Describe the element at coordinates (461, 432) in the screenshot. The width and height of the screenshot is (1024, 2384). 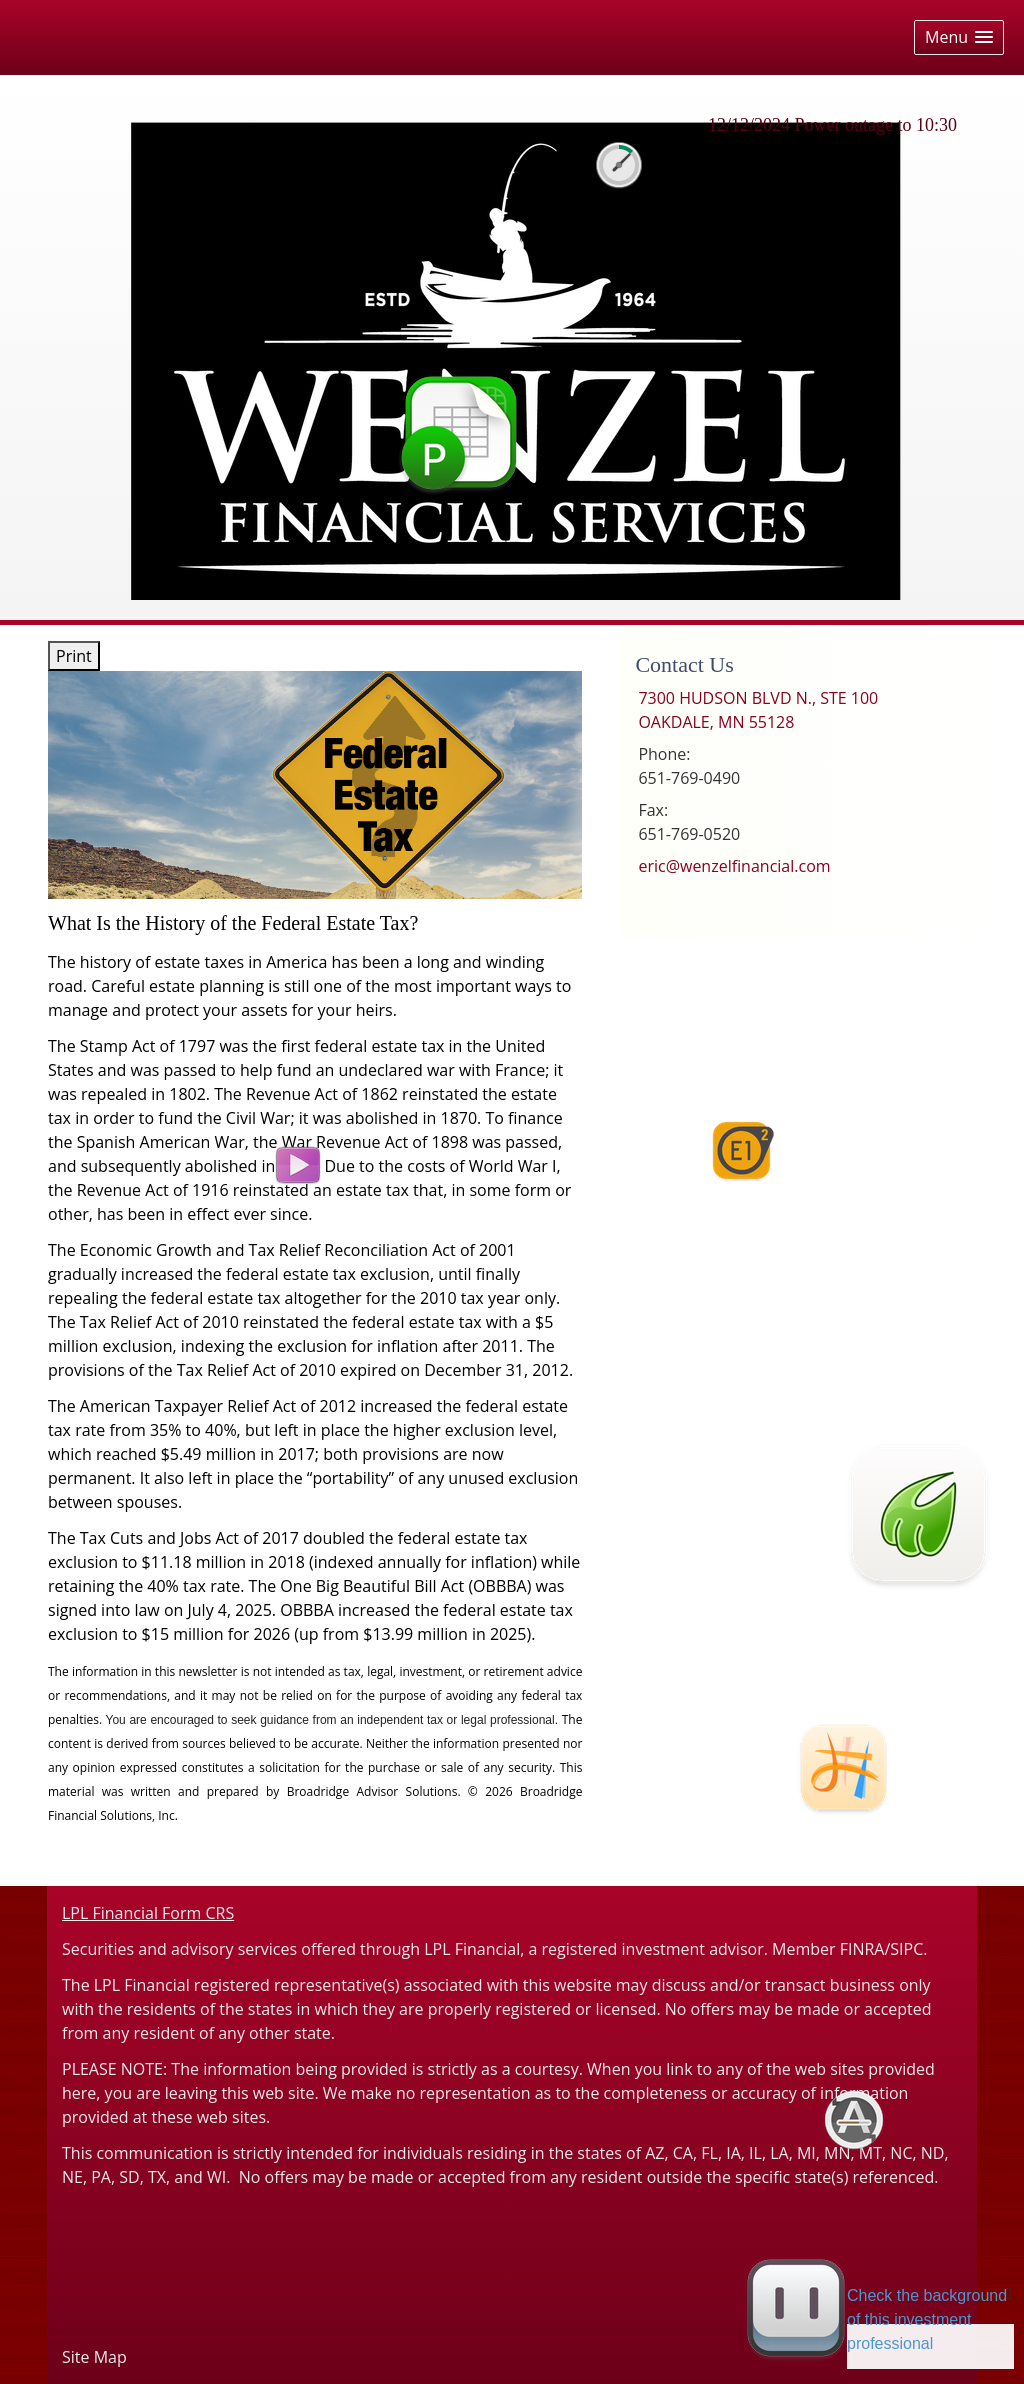
I see `open FreeOffice PlanMaker spreadsheet application` at that location.